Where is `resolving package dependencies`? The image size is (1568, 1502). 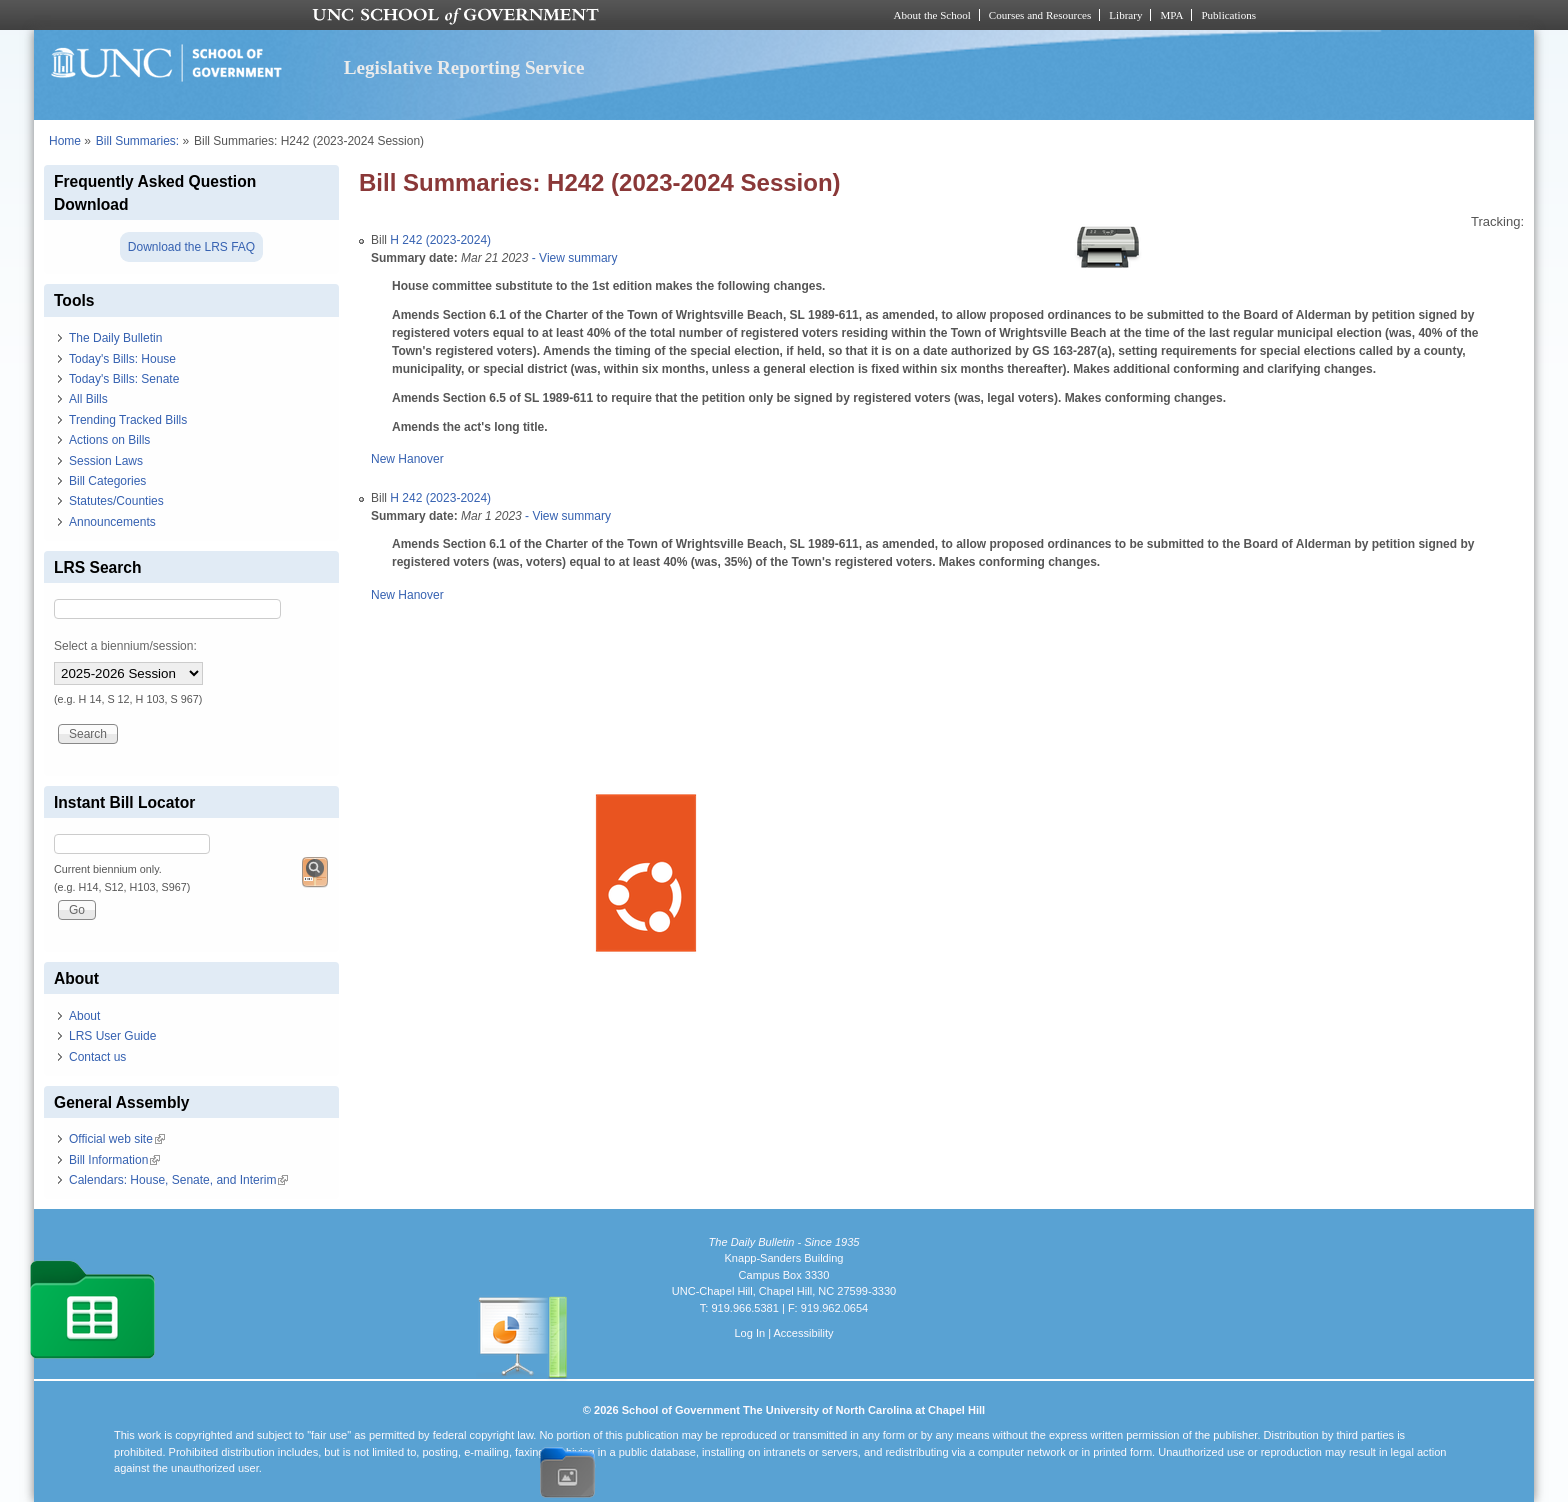
resolving package dependencies is located at coordinates (315, 872).